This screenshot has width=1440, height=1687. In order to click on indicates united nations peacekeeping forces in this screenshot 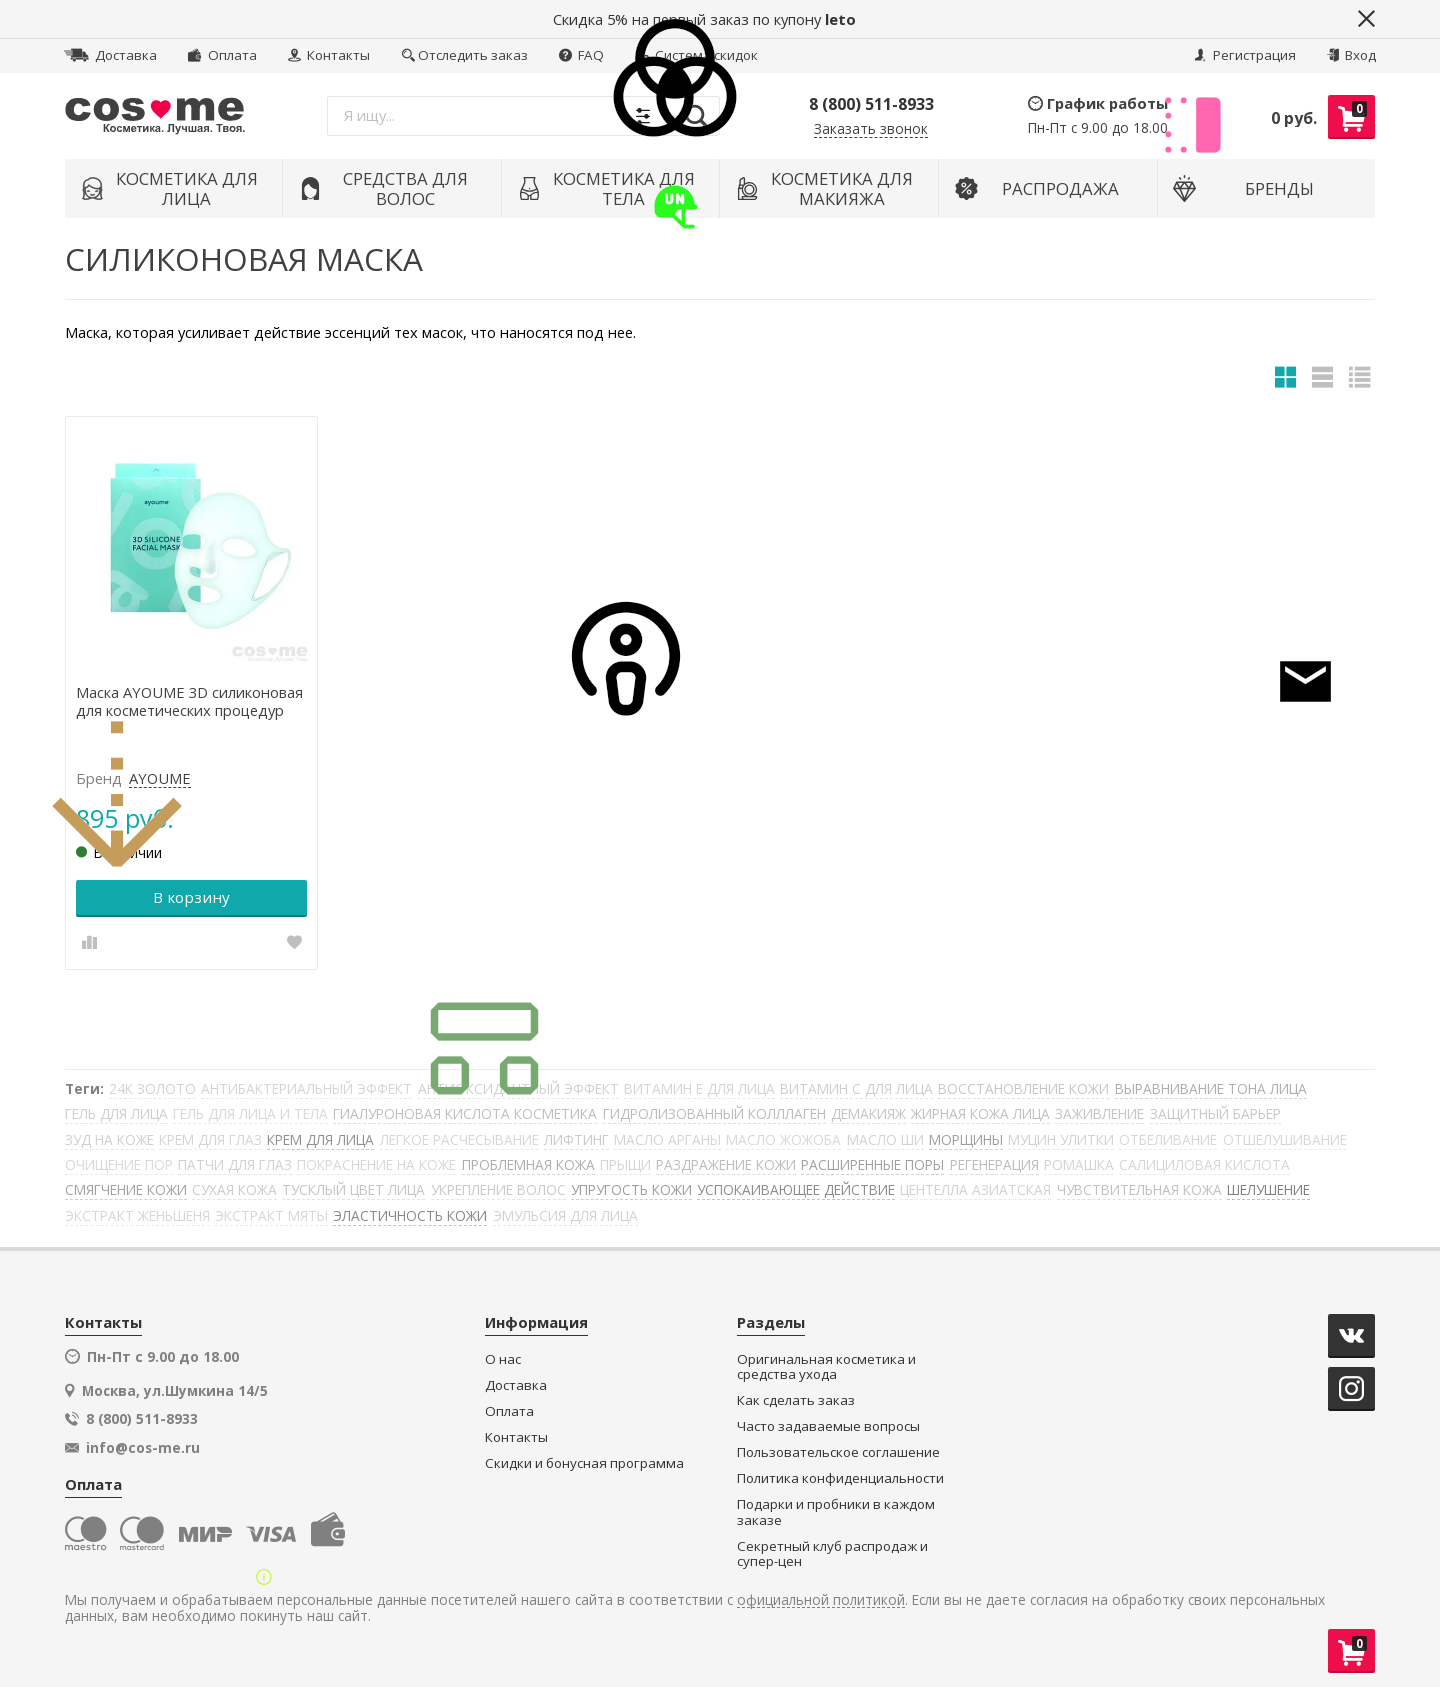, I will do `click(676, 207)`.